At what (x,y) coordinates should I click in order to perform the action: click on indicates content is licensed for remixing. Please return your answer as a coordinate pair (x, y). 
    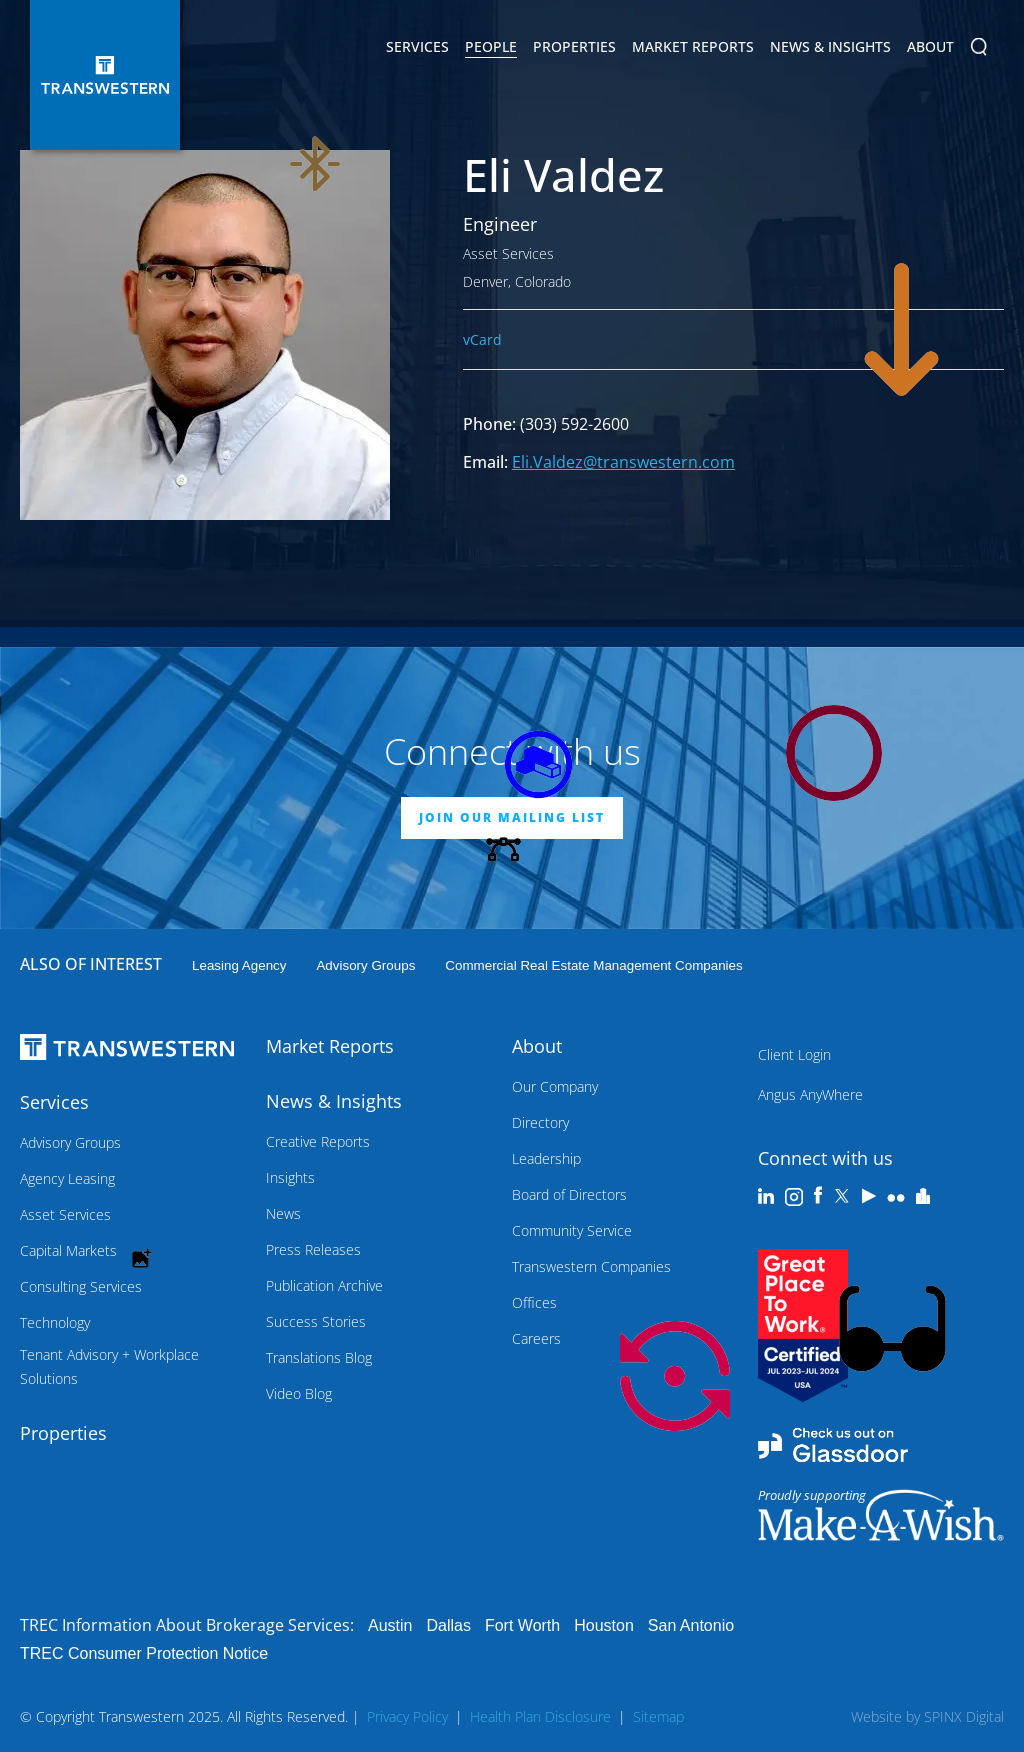
    Looking at the image, I should click on (538, 764).